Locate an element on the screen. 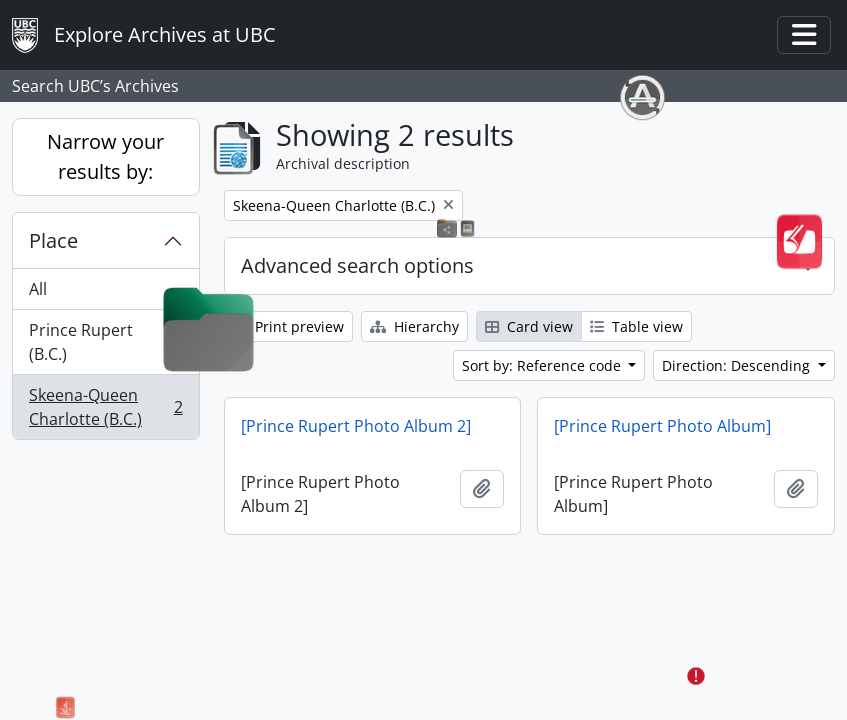  open a libreoffice web document is located at coordinates (233, 149).